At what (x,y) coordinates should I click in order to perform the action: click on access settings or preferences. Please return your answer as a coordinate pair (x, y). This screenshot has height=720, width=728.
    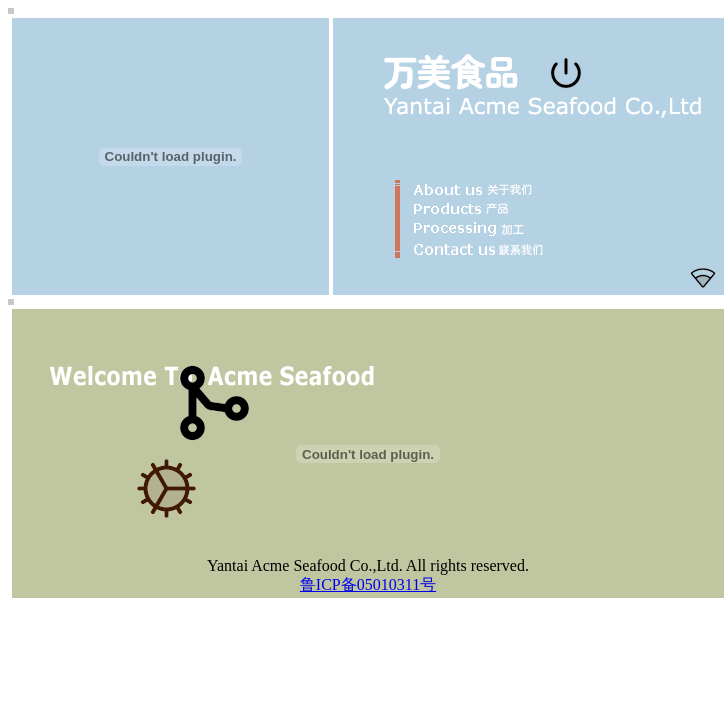
    Looking at the image, I should click on (166, 488).